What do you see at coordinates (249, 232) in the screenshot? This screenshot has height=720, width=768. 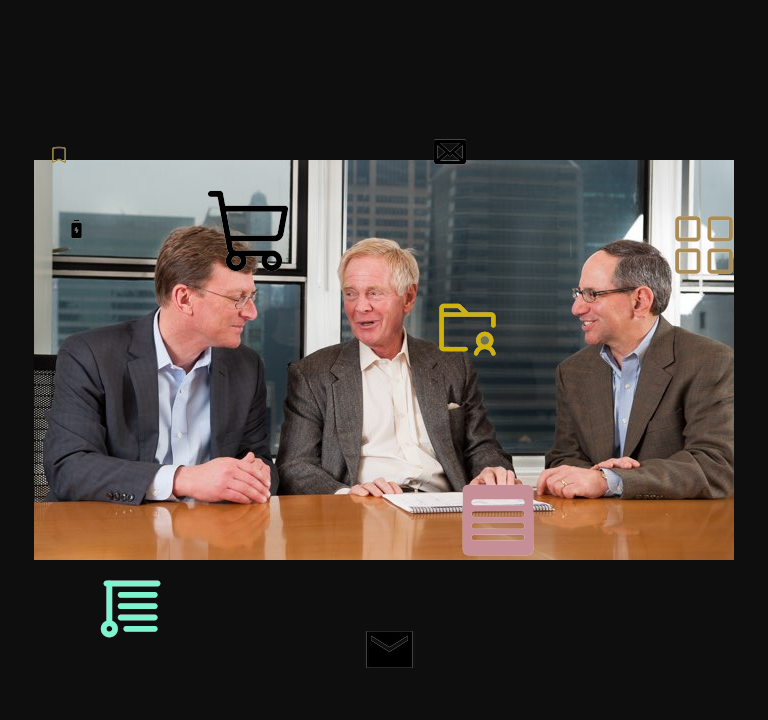 I see `view your shopping cart` at bounding box center [249, 232].